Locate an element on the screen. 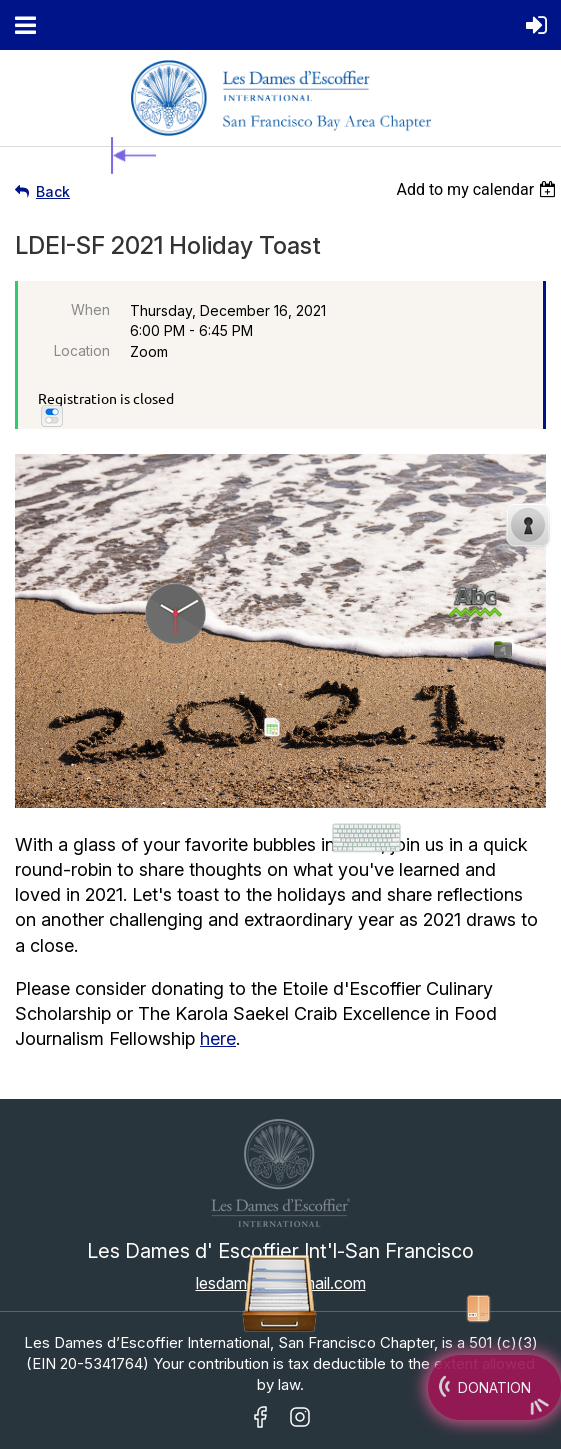 This screenshot has height=1449, width=561. open insync cloud sync folder is located at coordinates (503, 649).